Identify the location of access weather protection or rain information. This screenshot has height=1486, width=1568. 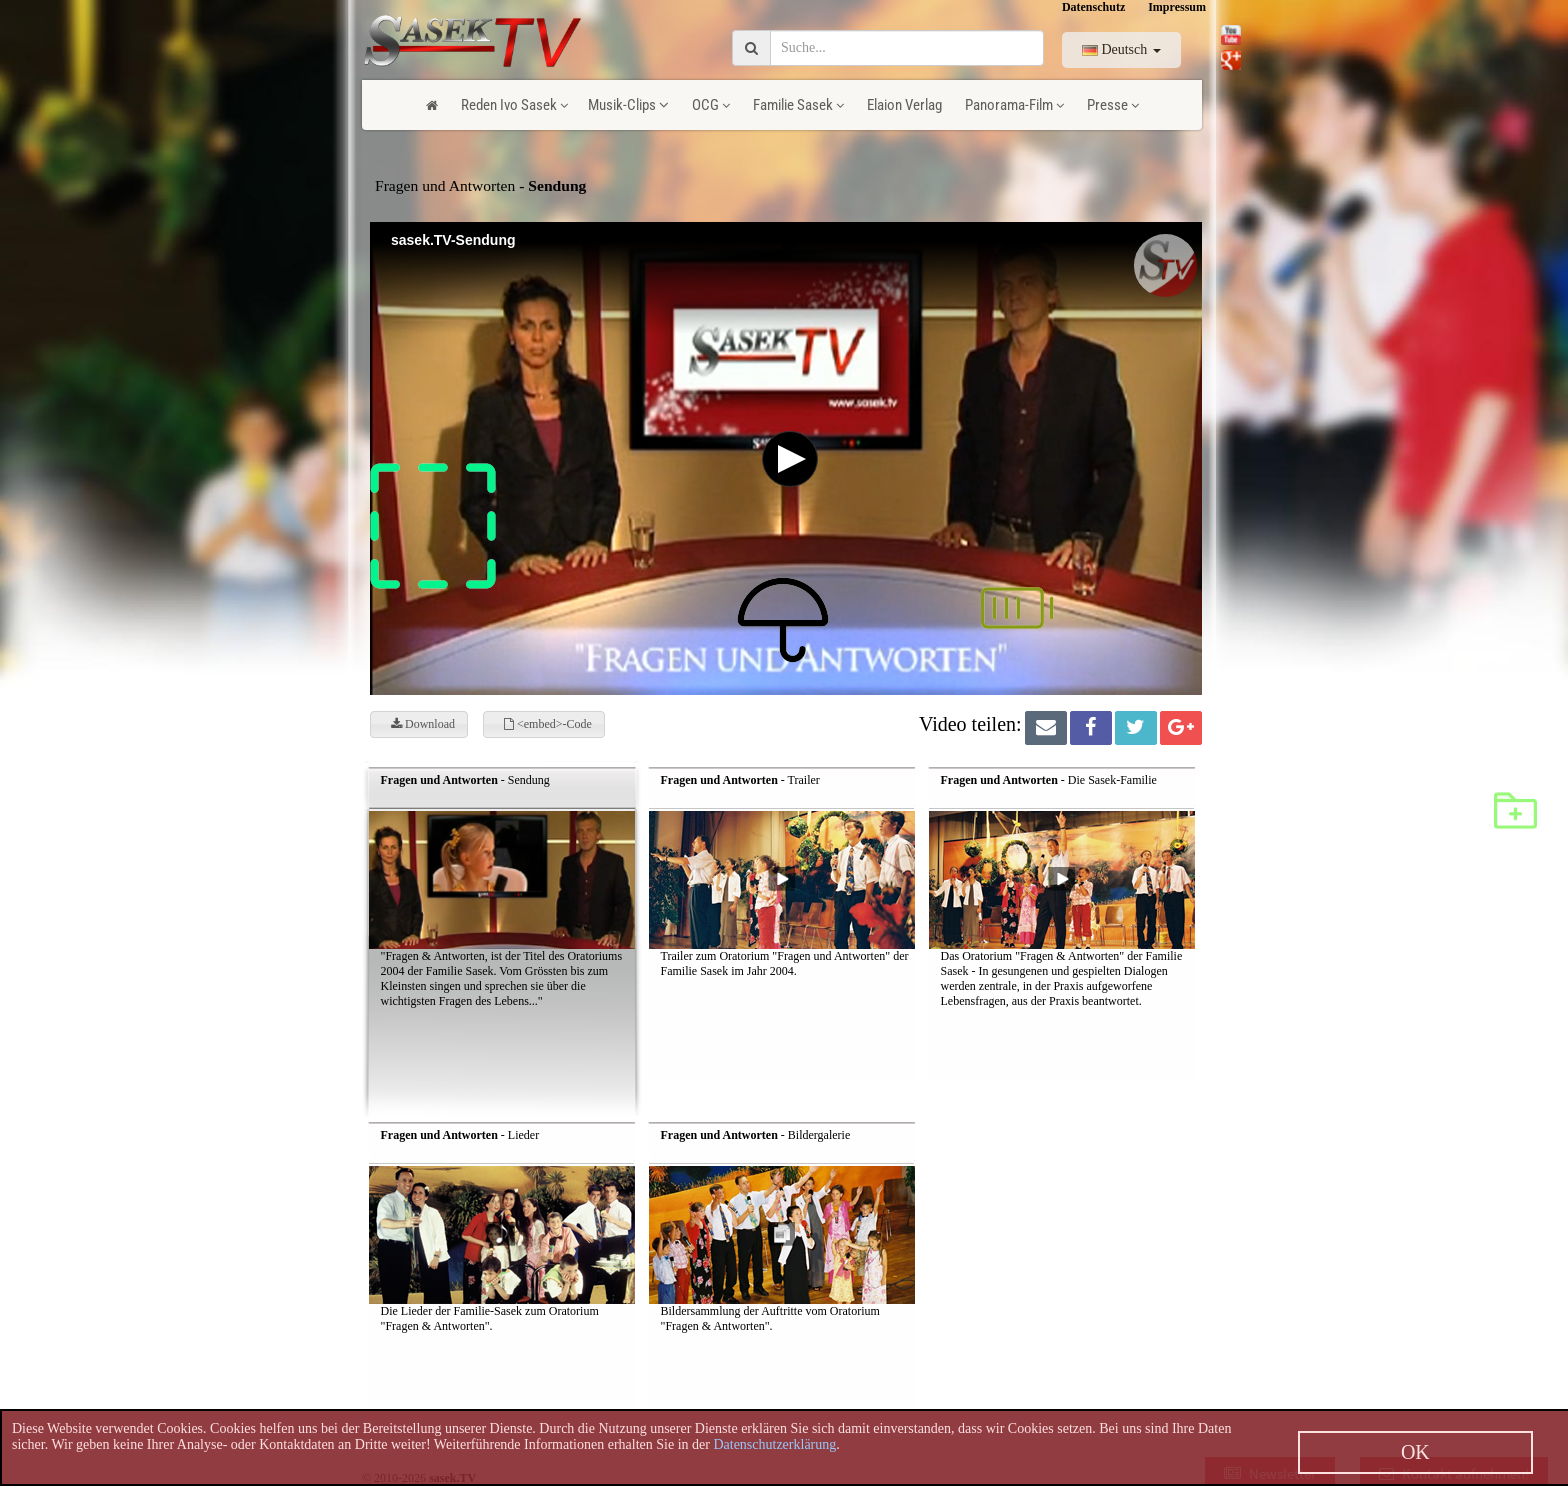
(783, 620).